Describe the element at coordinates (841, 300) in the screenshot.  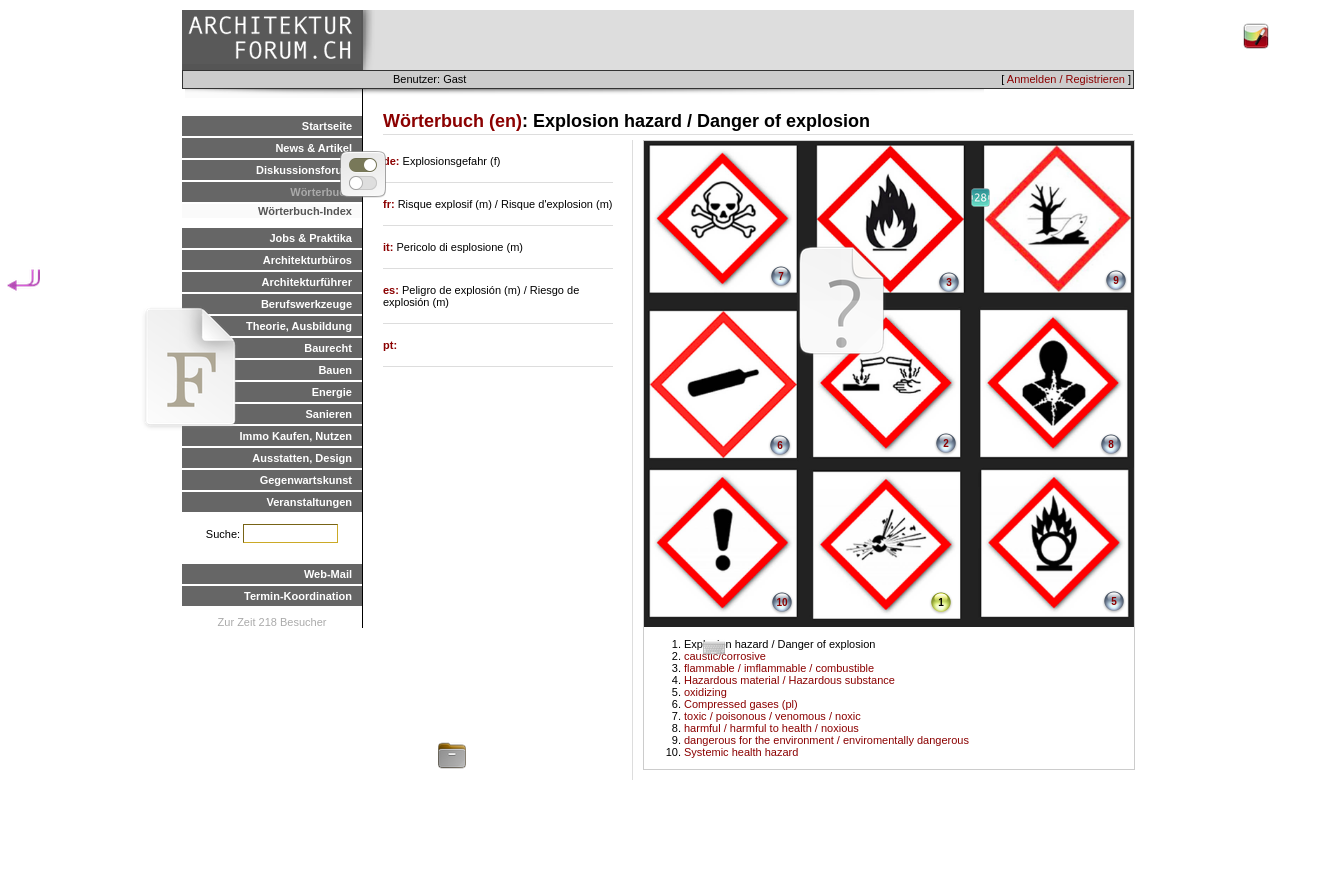
I see `unknown or unrecognized file type` at that location.